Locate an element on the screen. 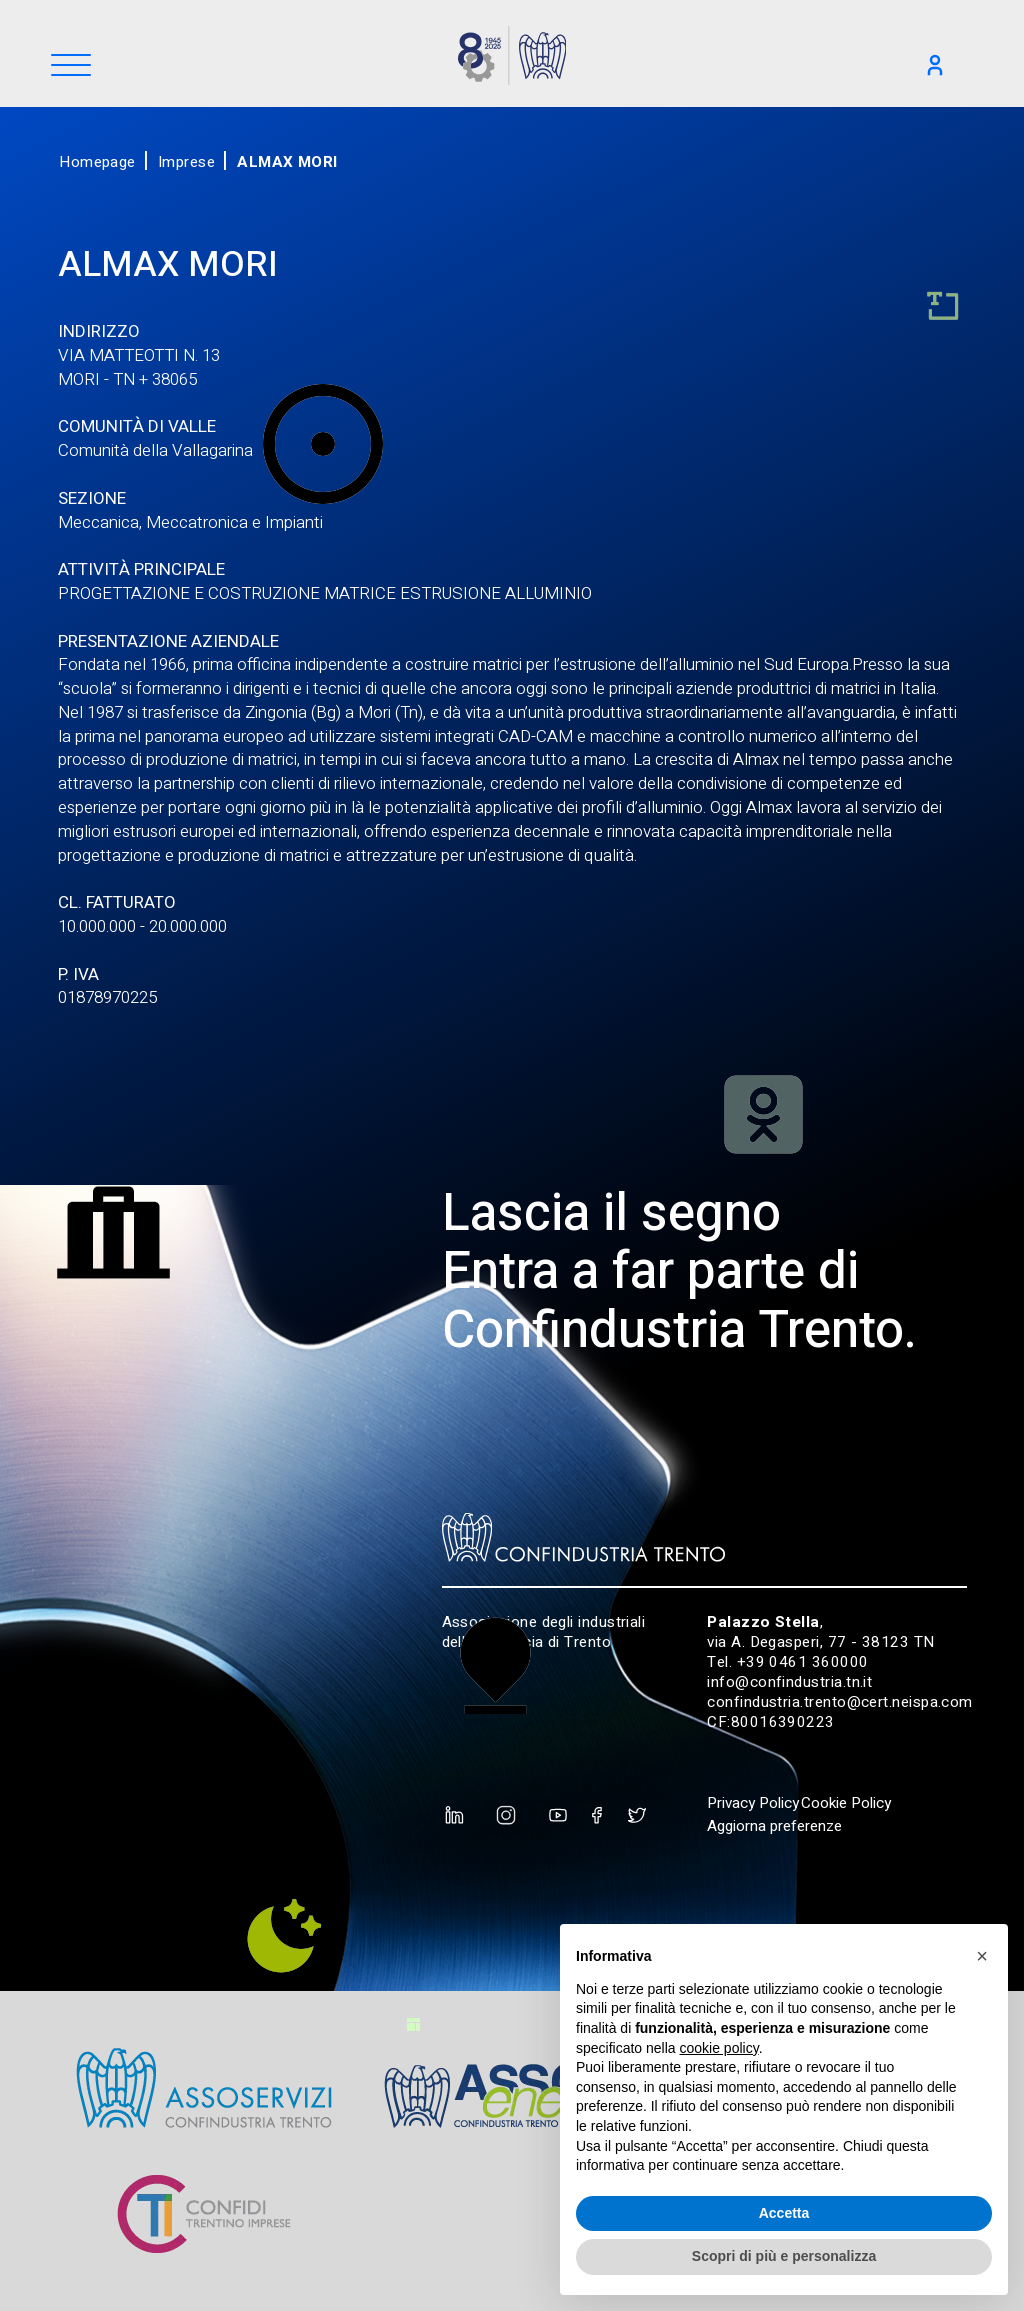 Image resolution: width=1024 pixels, height=2311 pixels. open odnoklassniki social network app is located at coordinates (763, 1114).